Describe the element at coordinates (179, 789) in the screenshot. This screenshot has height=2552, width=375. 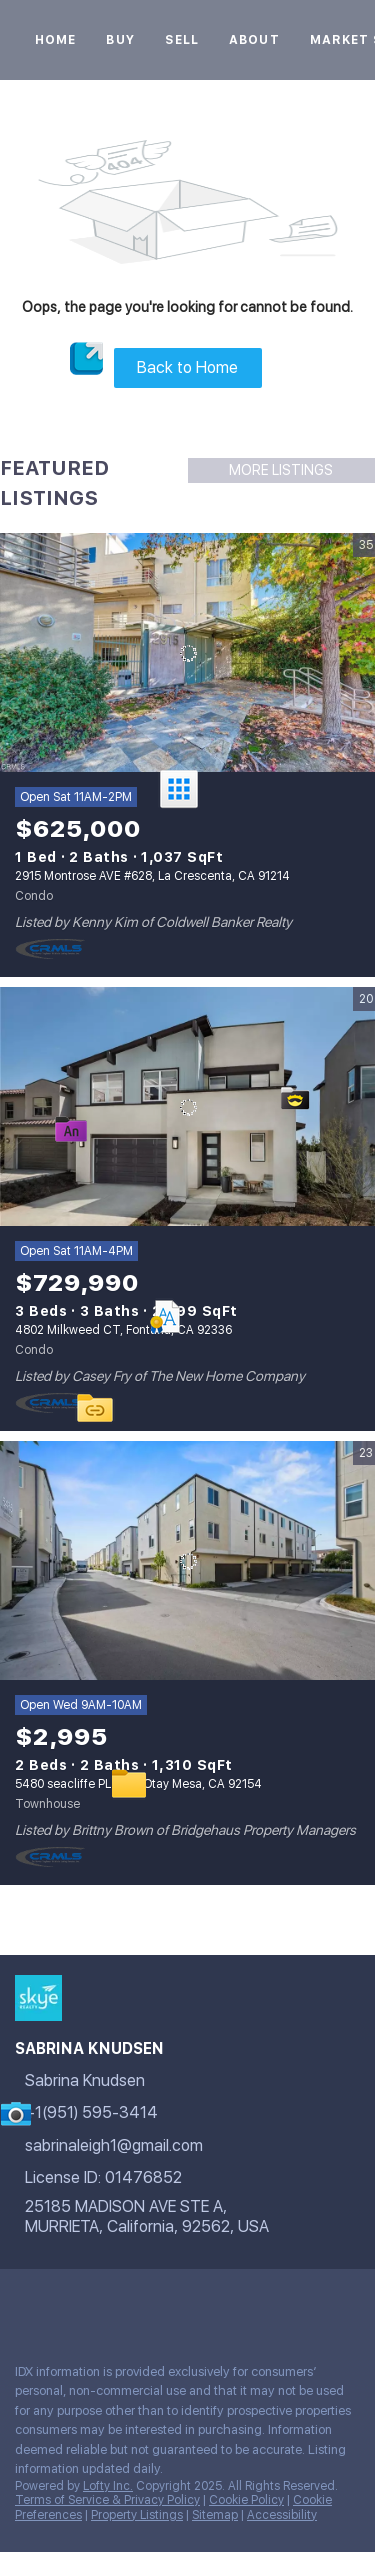
I see `view items in grid layout` at that location.